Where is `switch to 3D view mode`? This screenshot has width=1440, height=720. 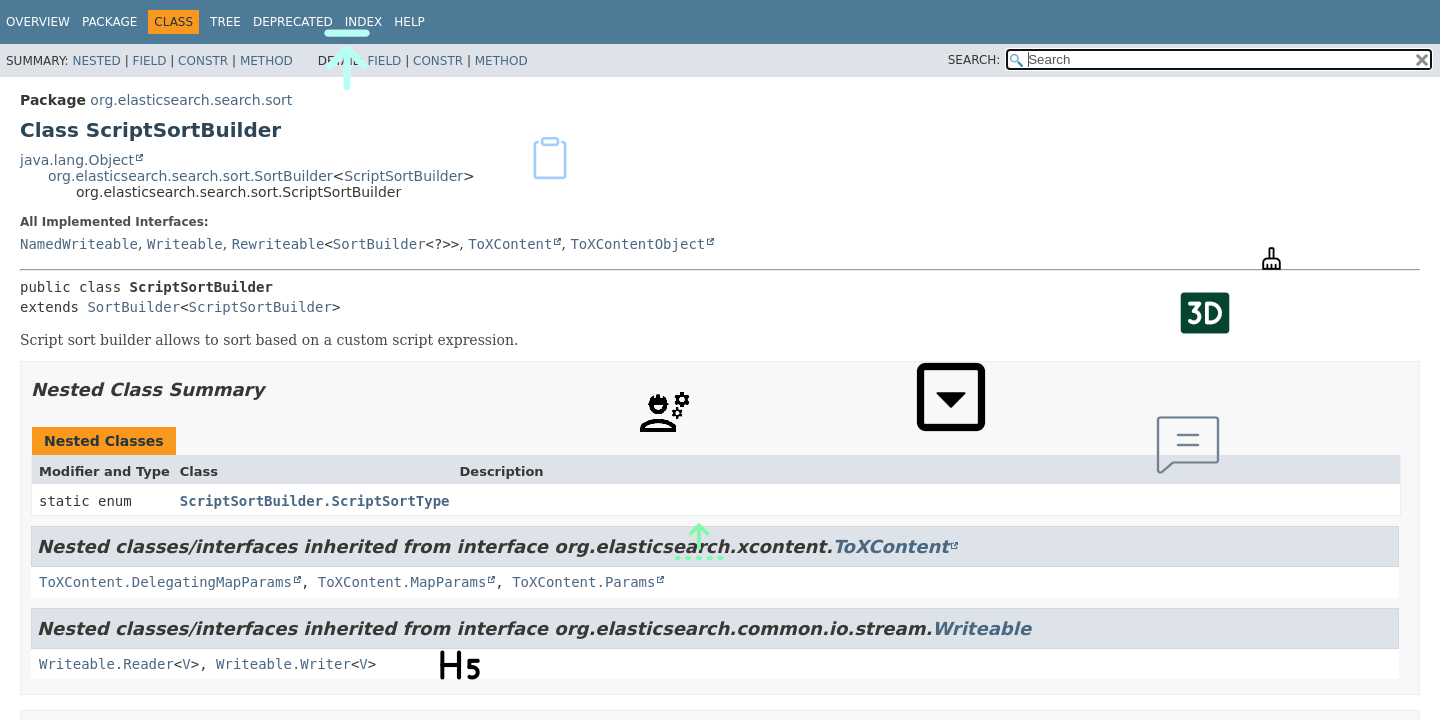
switch to 3D view mode is located at coordinates (1205, 313).